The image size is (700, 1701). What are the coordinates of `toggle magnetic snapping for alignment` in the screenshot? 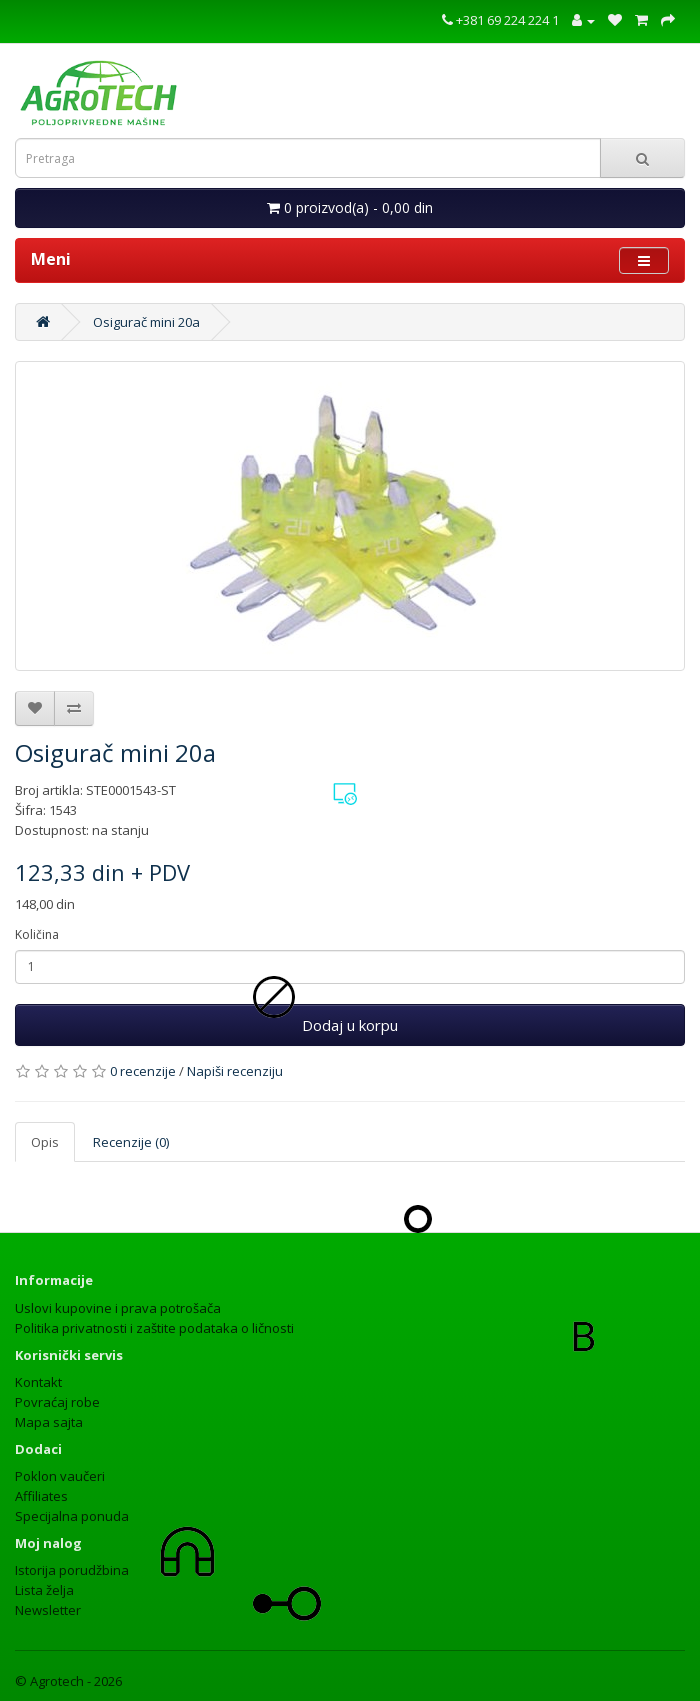 It's located at (187, 1551).